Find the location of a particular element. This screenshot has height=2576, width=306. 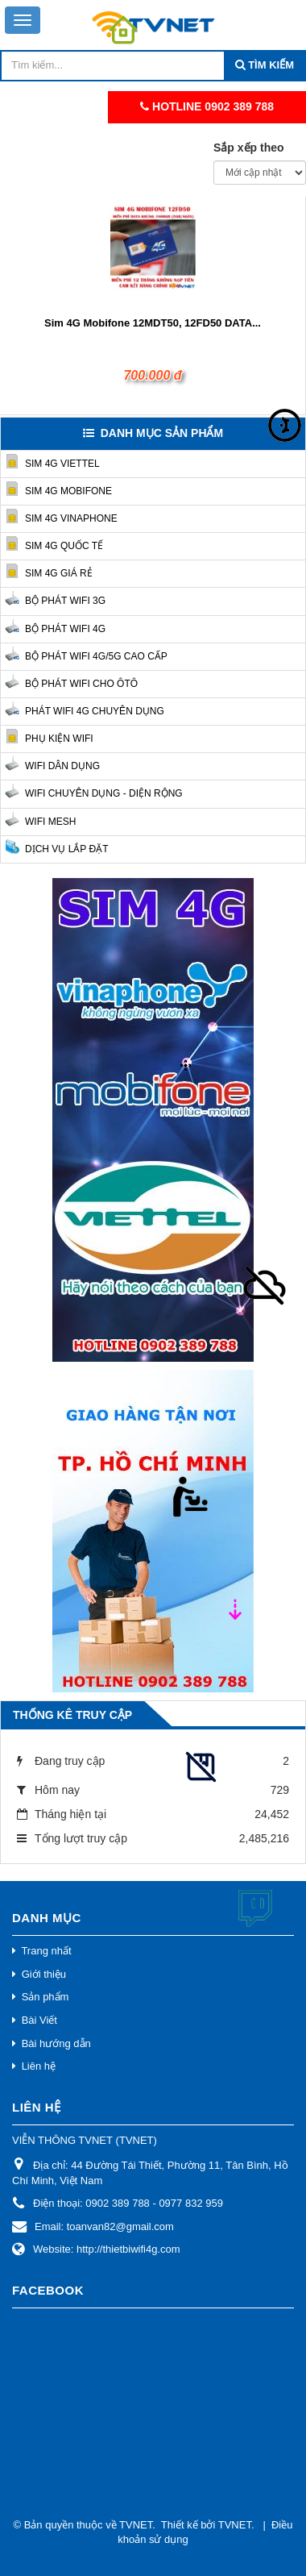

album or collection unavailable is located at coordinates (201, 1767).